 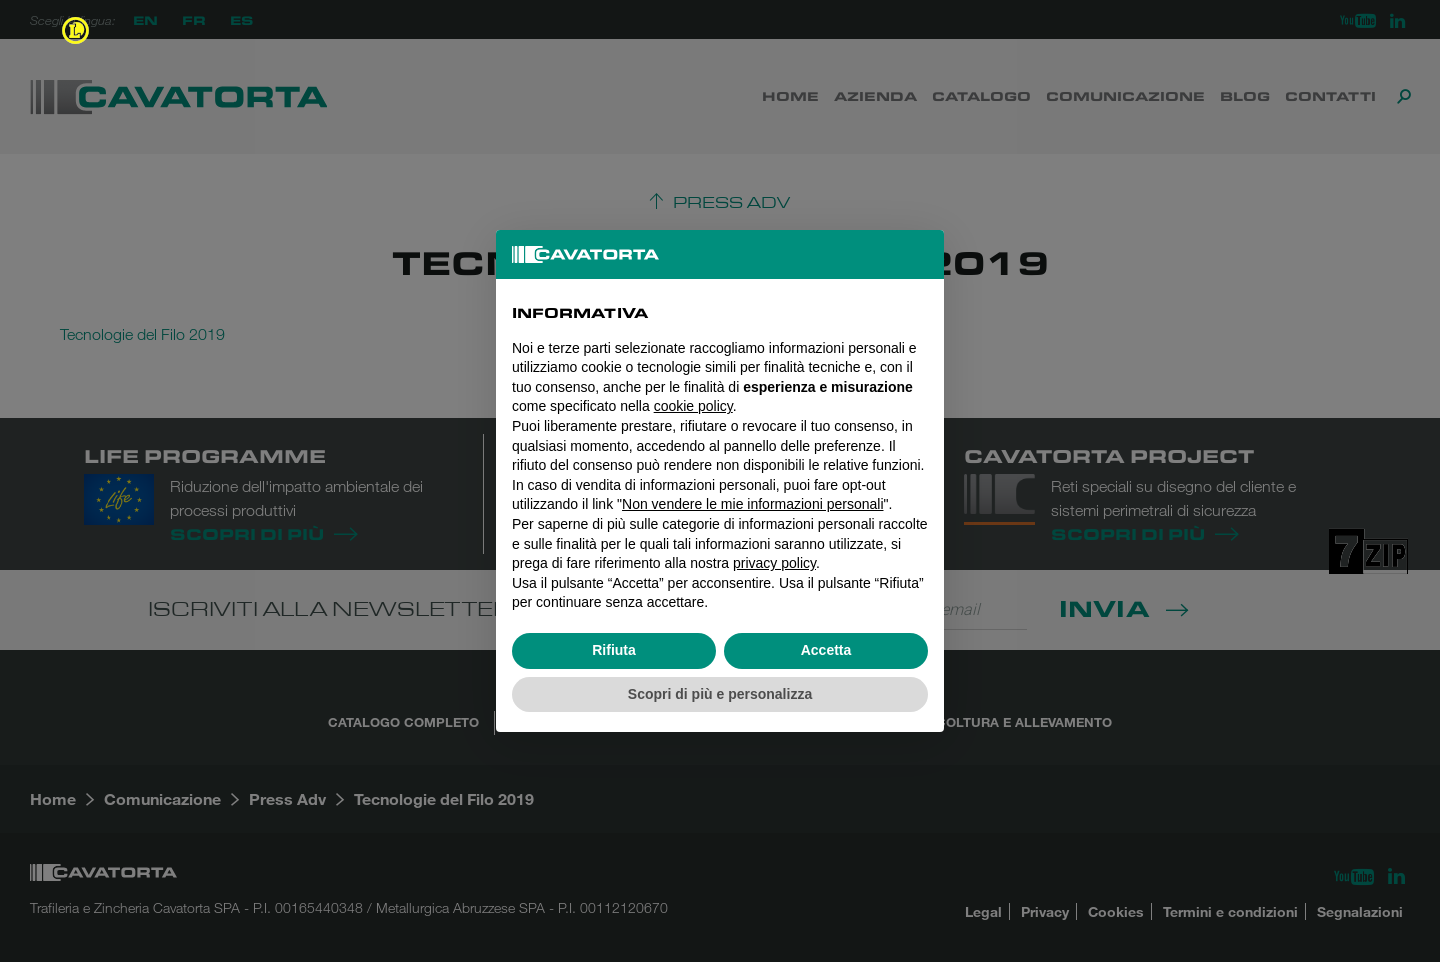 I want to click on 7-Zip file compression software logo, so click(x=1368, y=551).